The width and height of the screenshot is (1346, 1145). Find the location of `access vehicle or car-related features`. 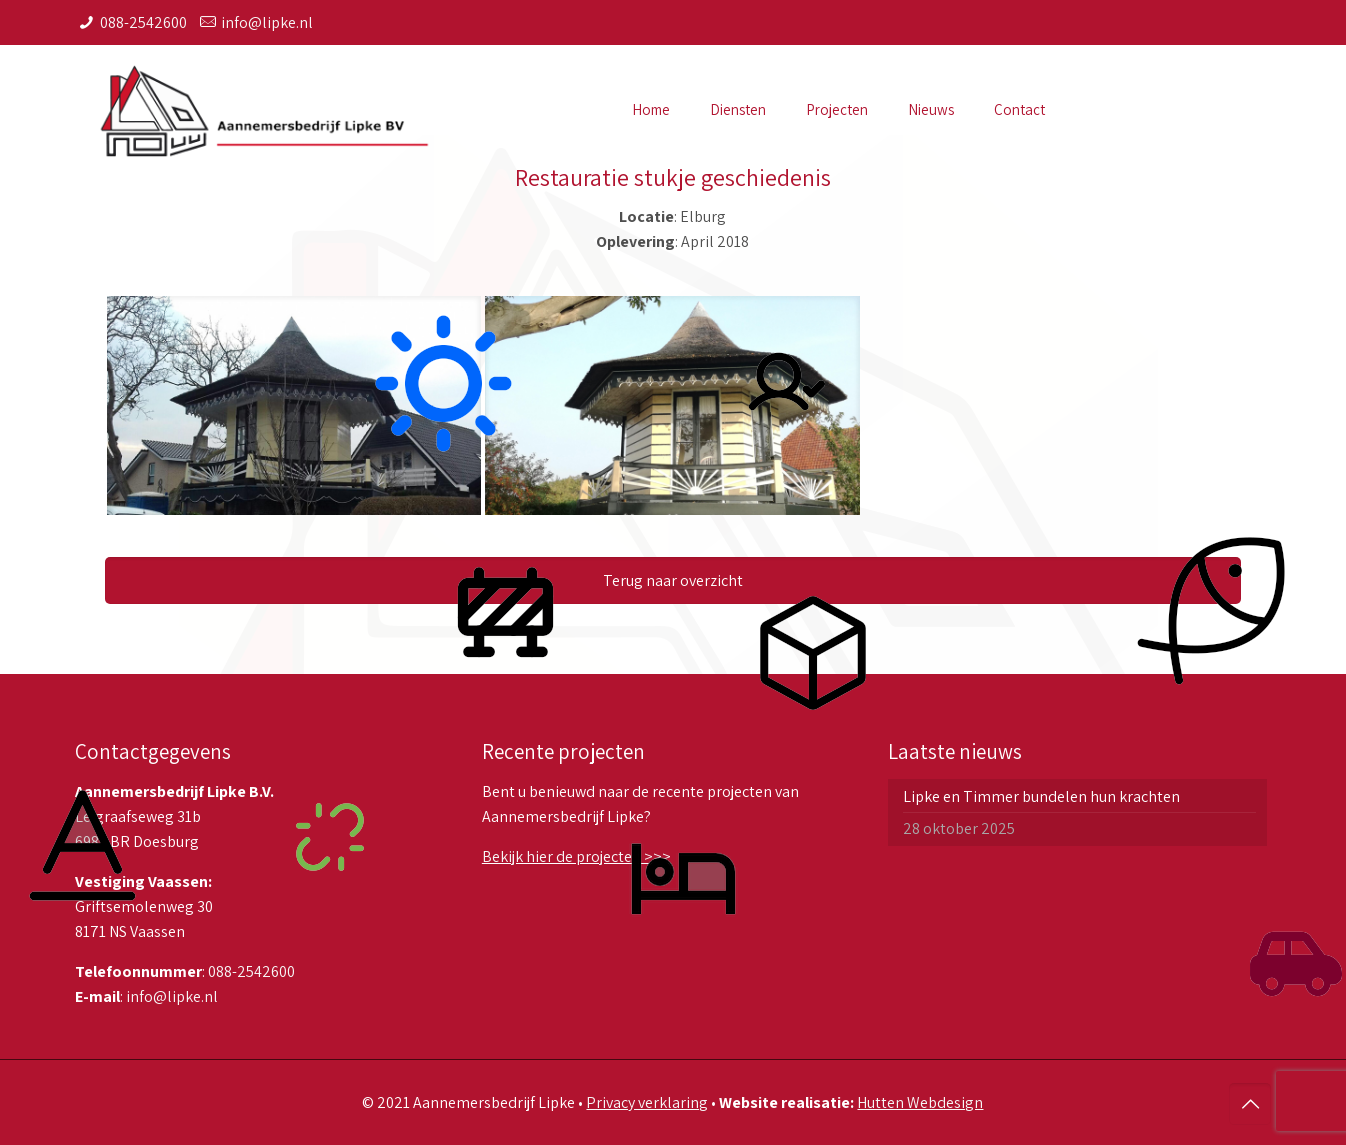

access vehicle or car-related features is located at coordinates (1296, 964).